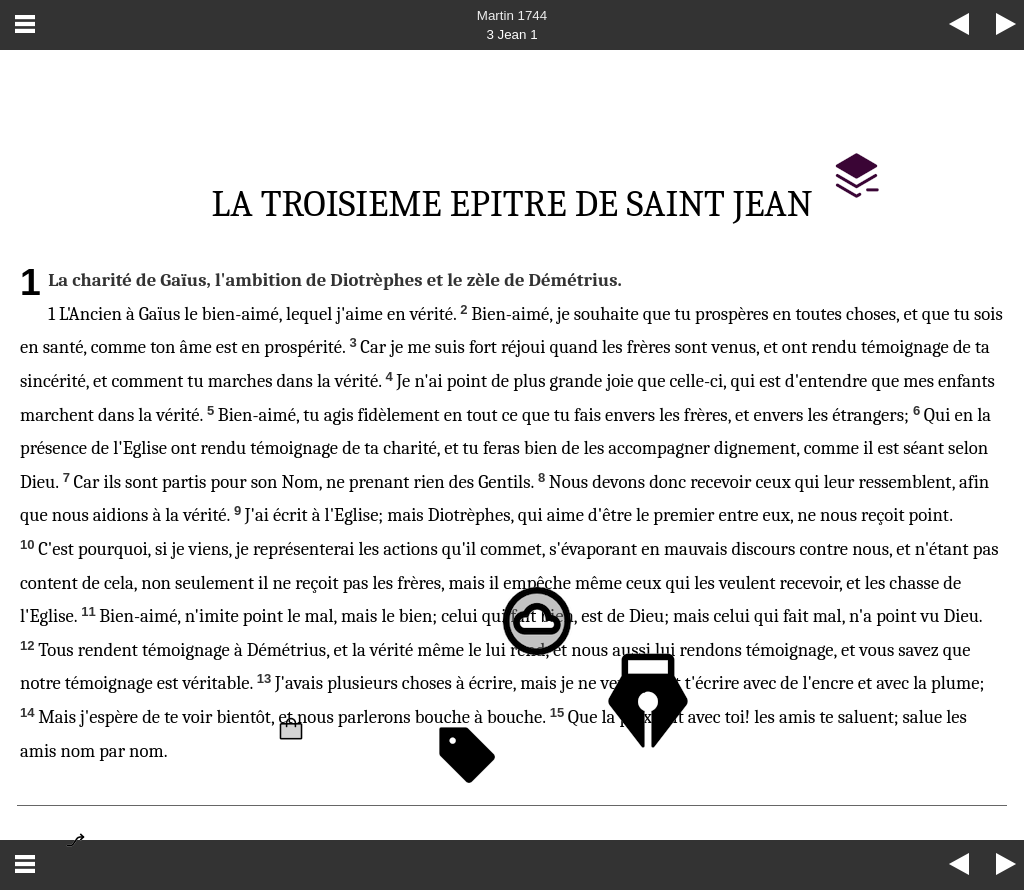  Describe the element at coordinates (648, 700) in the screenshot. I see `access drawing or illustration tools` at that location.